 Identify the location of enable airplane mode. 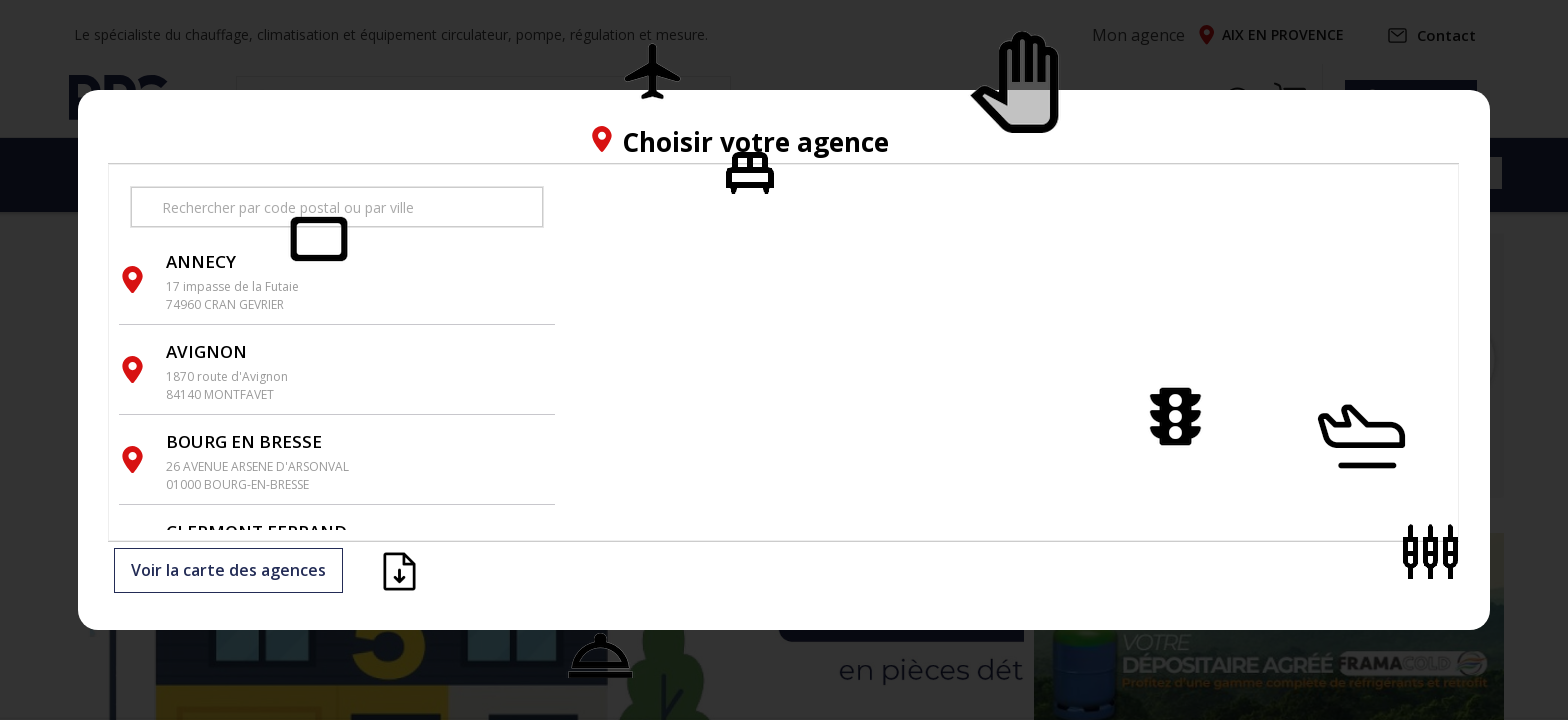
(652, 71).